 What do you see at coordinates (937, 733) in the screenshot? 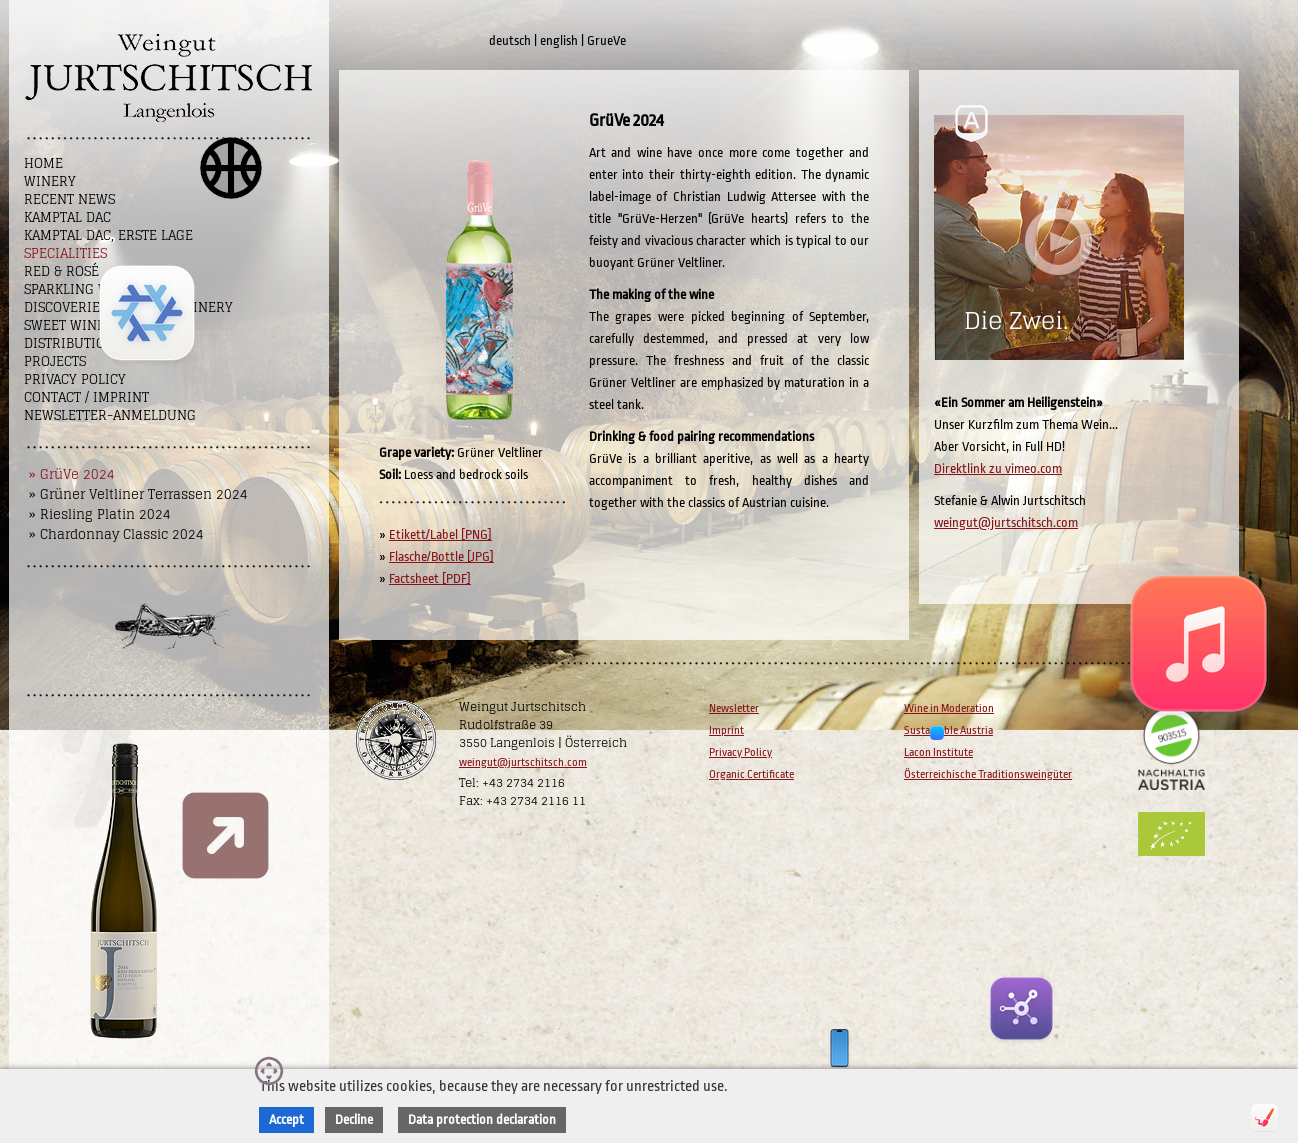
I see `blank app icon template for customization` at bounding box center [937, 733].